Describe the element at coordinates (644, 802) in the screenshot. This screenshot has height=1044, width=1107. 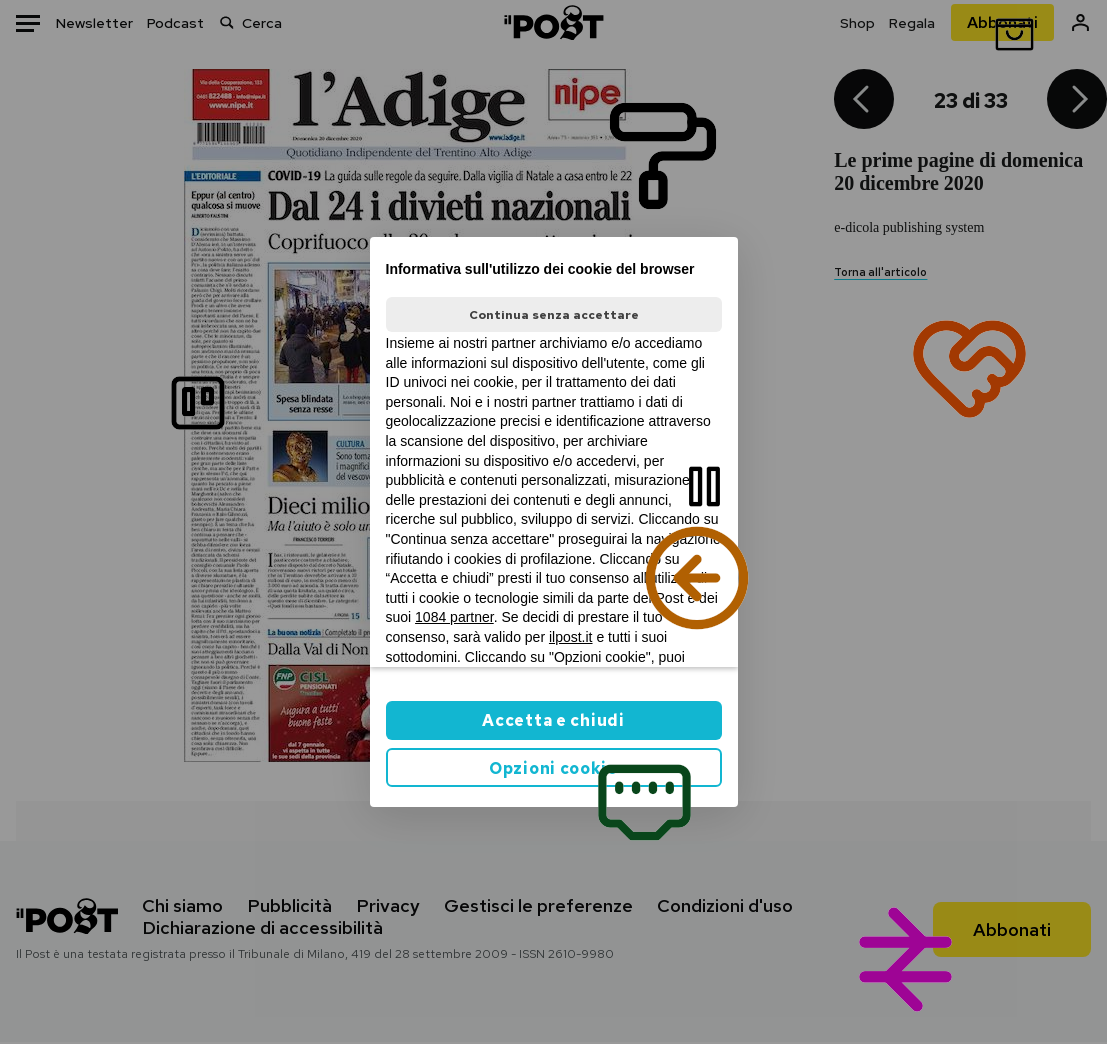
I see `connect via ethernet or wired network` at that location.